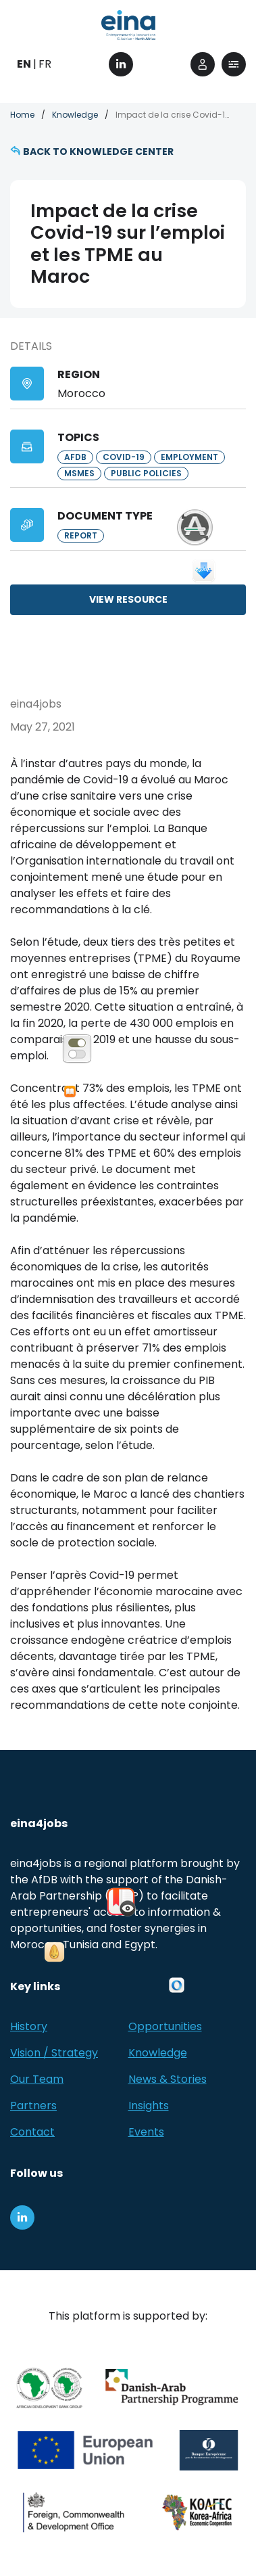 The image size is (256, 2576). What do you see at coordinates (195, 527) in the screenshot?
I see `open the software update manager` at bounding box center [195, 527].